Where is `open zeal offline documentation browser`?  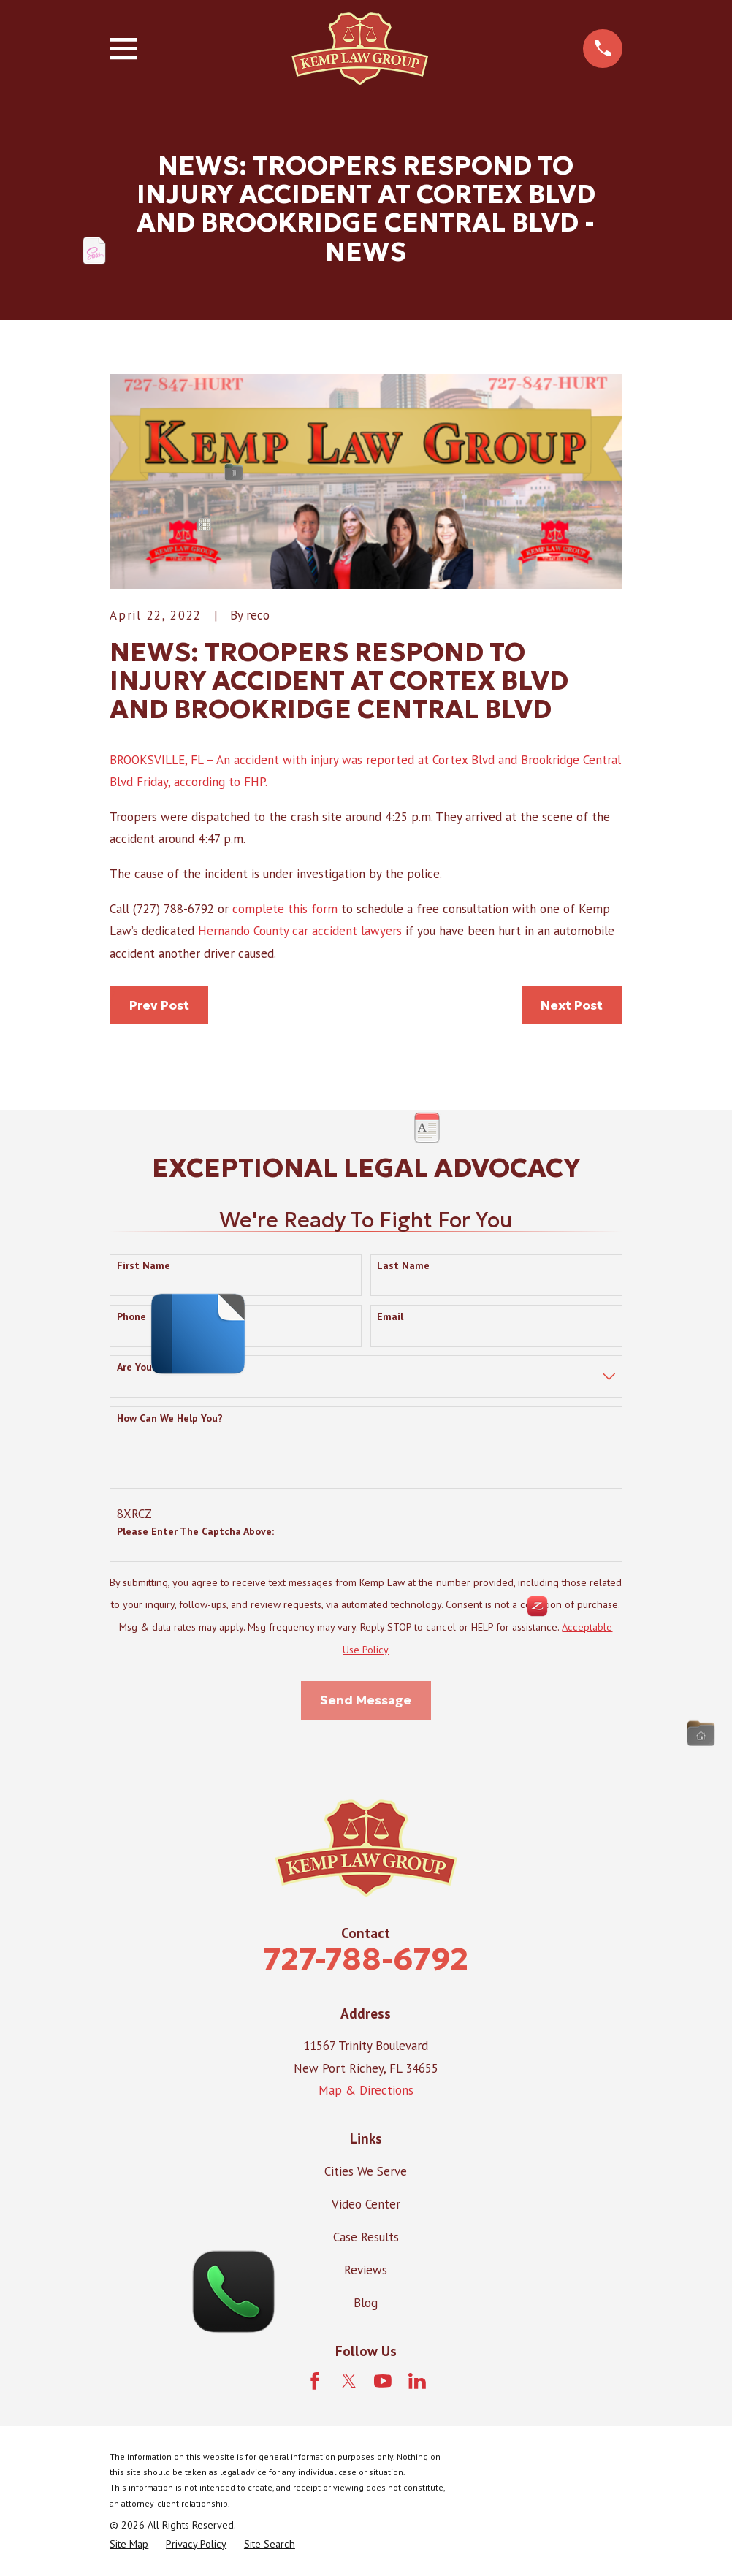 open zeal offline documentation browser is located at coordinates (537, 1606).